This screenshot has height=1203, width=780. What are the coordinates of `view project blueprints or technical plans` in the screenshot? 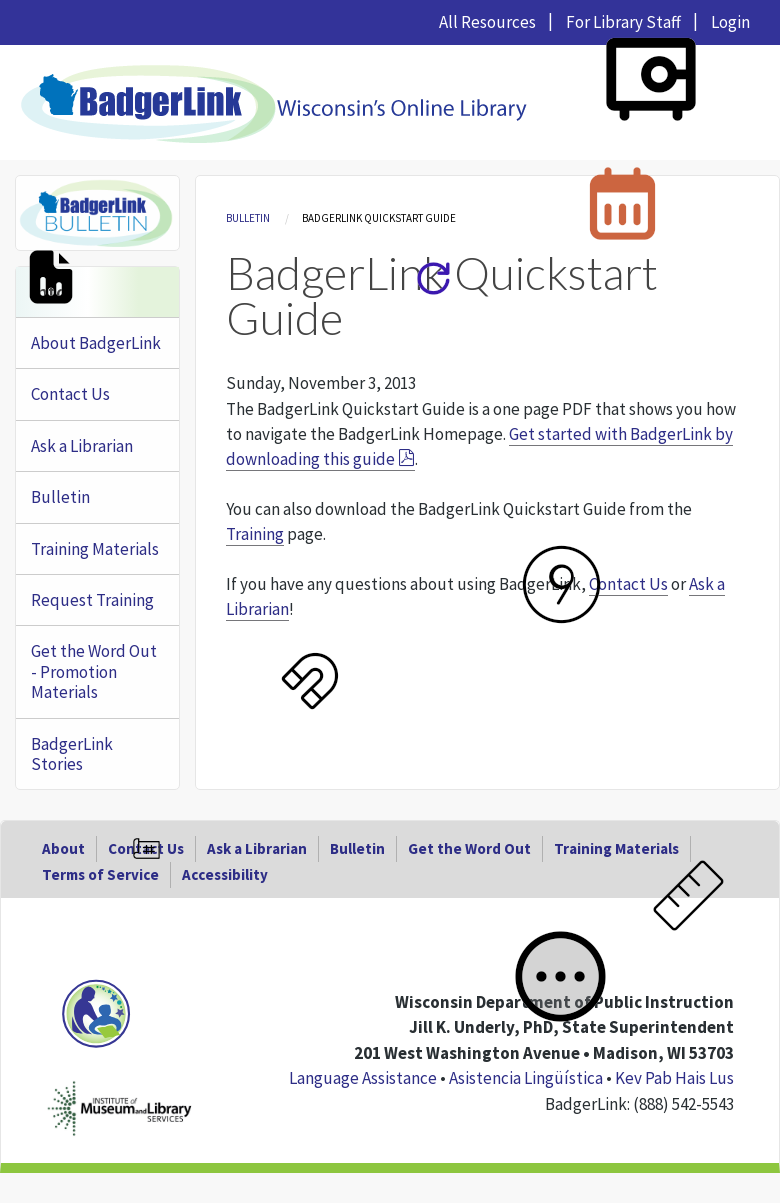 It's located at (146, 849).